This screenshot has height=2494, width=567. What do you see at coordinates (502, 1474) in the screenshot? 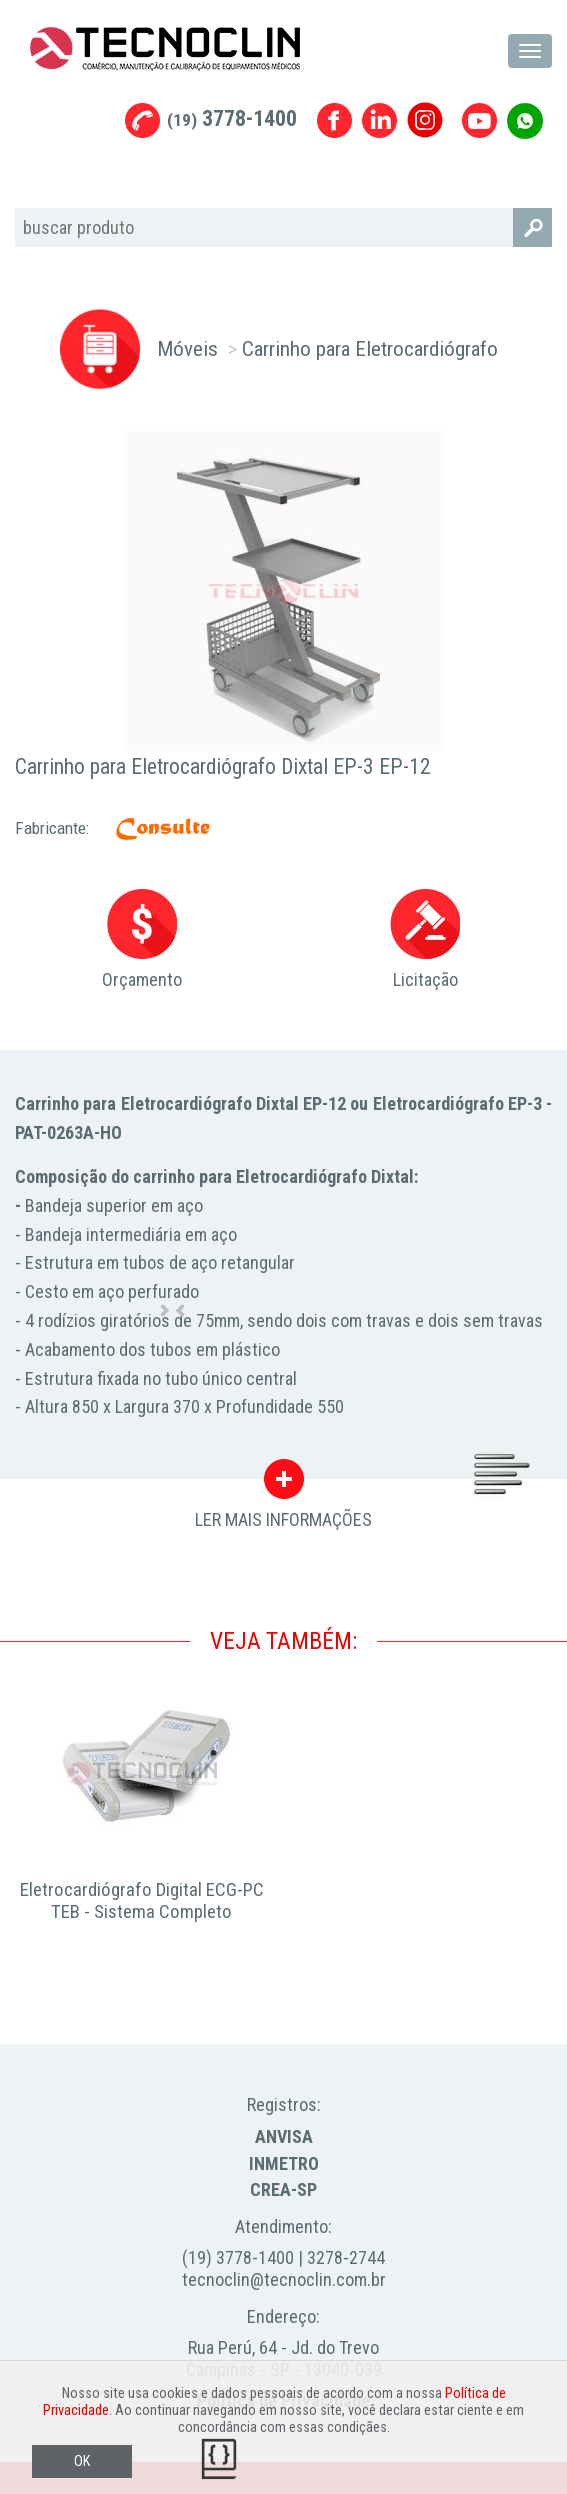
I see `align text to the left margin` at bounding box center [502, 1474].